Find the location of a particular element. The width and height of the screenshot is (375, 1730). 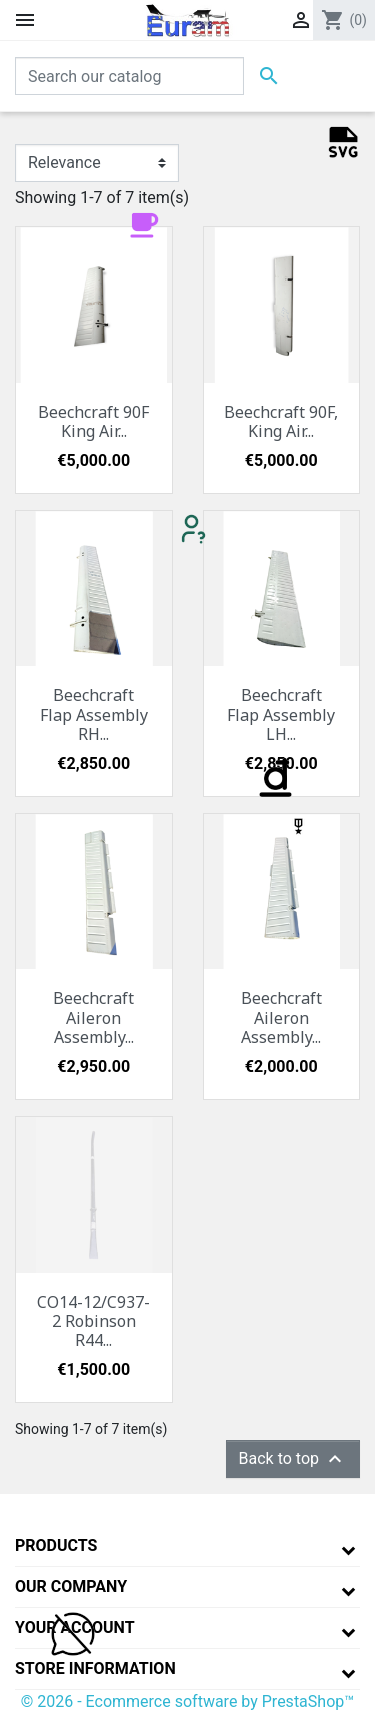

view achievements or awards is located at coordinates (298, 826).